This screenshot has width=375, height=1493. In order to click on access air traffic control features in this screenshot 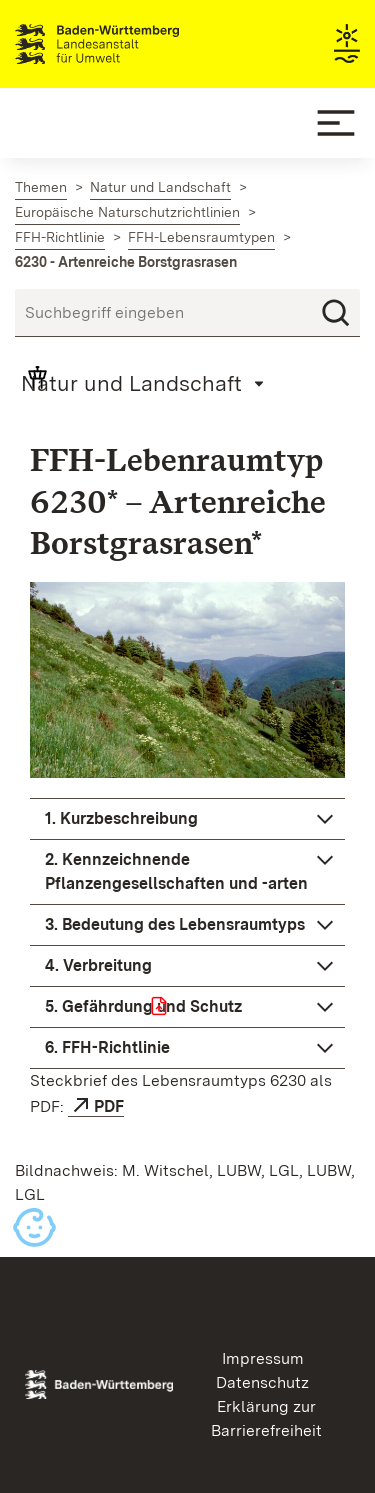, I will do `click(37, 377)`.